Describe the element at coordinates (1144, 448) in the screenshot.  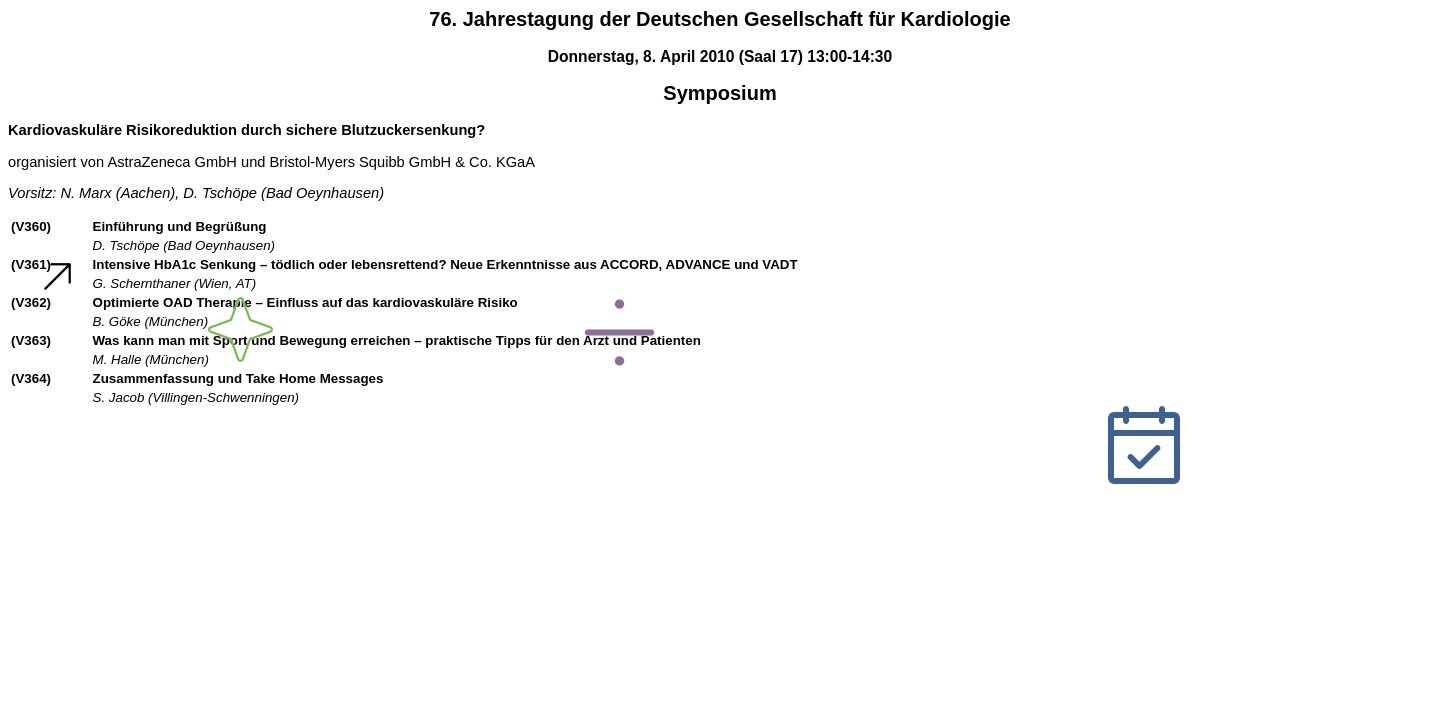
I see `confirm or complete a scheduled event` at that location.